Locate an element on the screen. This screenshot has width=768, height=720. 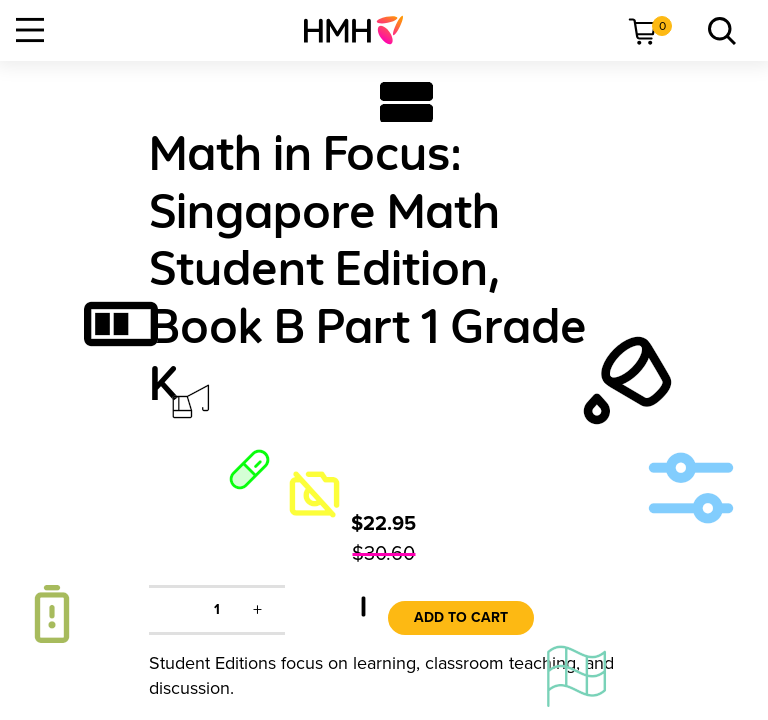
camera access is disabled is located at coordinates (314, 494).